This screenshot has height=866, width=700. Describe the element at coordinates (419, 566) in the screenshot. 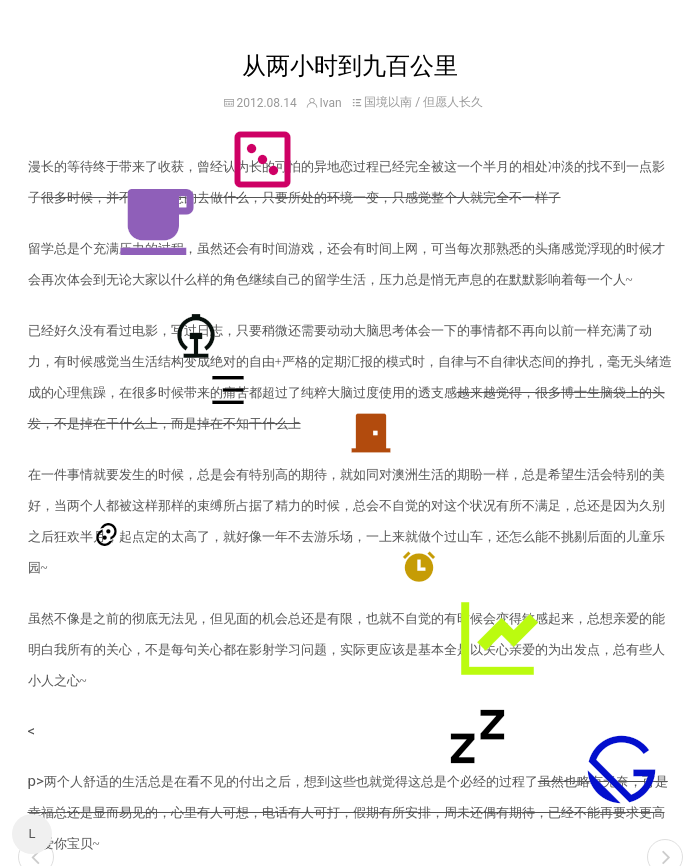

I see `set or manage alarms` at that location.